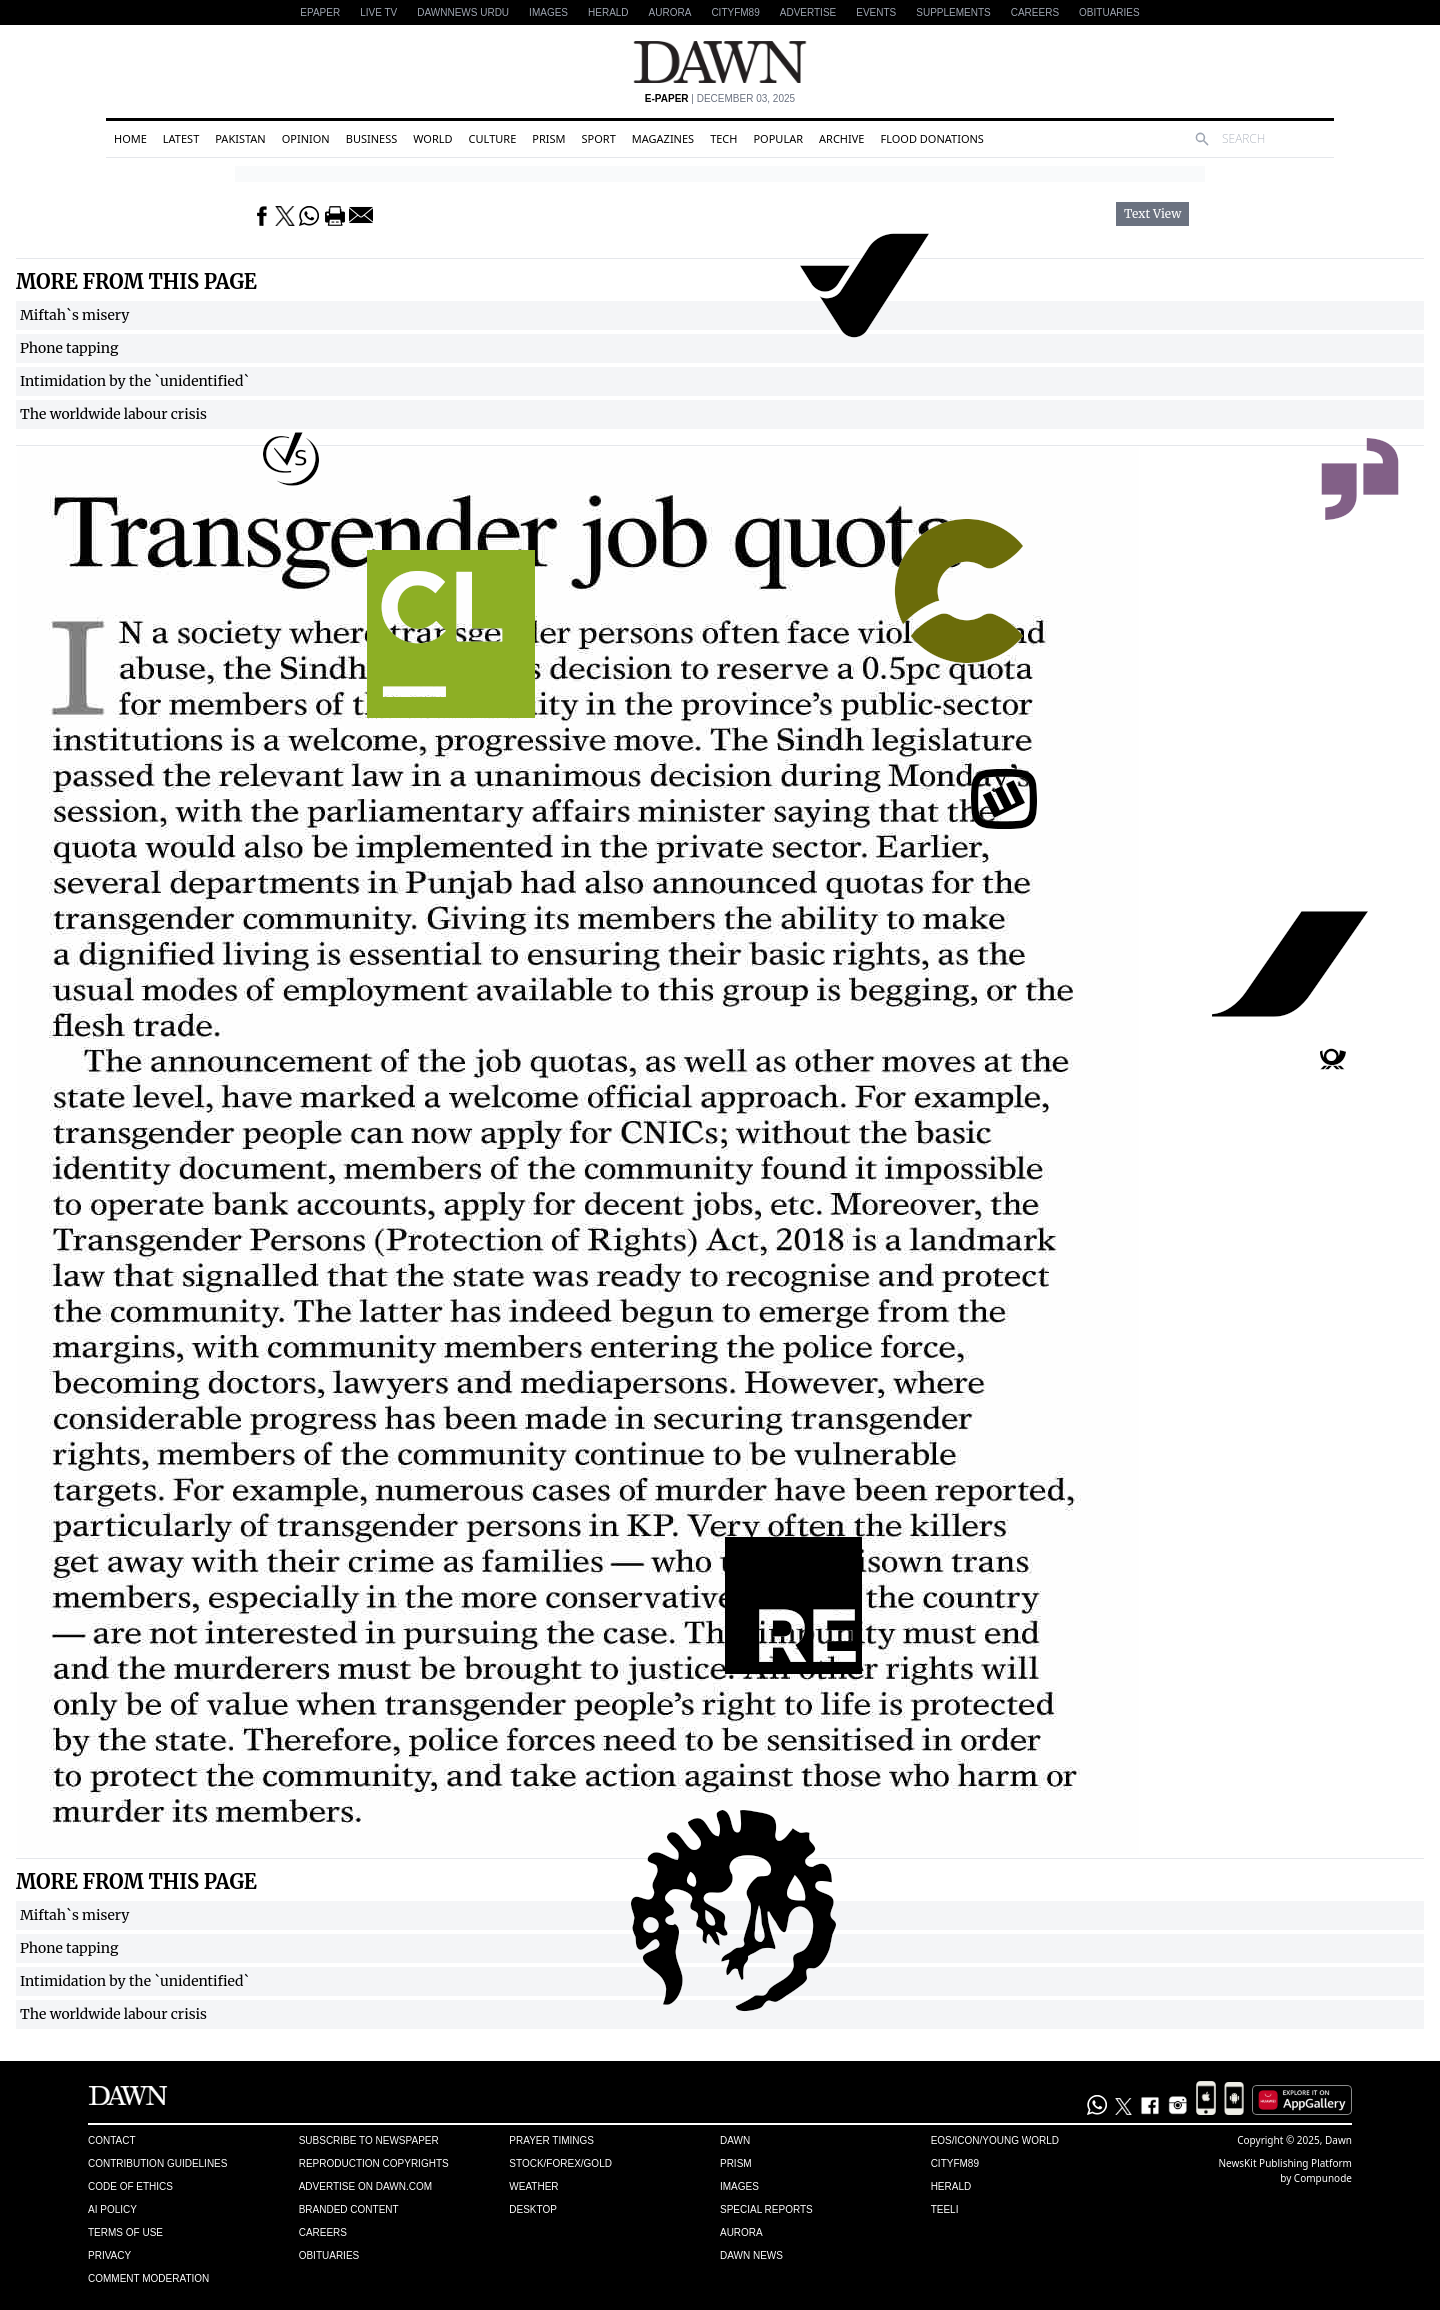  I want to click on visit the Air France website or app, so click(1290, 964).